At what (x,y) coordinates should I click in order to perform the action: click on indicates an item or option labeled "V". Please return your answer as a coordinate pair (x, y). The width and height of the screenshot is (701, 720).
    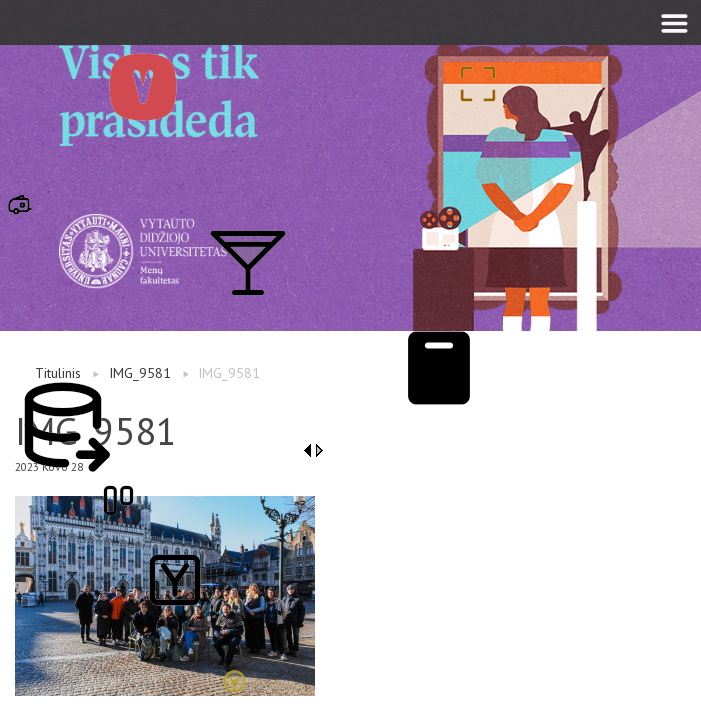
    Looking at the image, I should click on (234, 681).